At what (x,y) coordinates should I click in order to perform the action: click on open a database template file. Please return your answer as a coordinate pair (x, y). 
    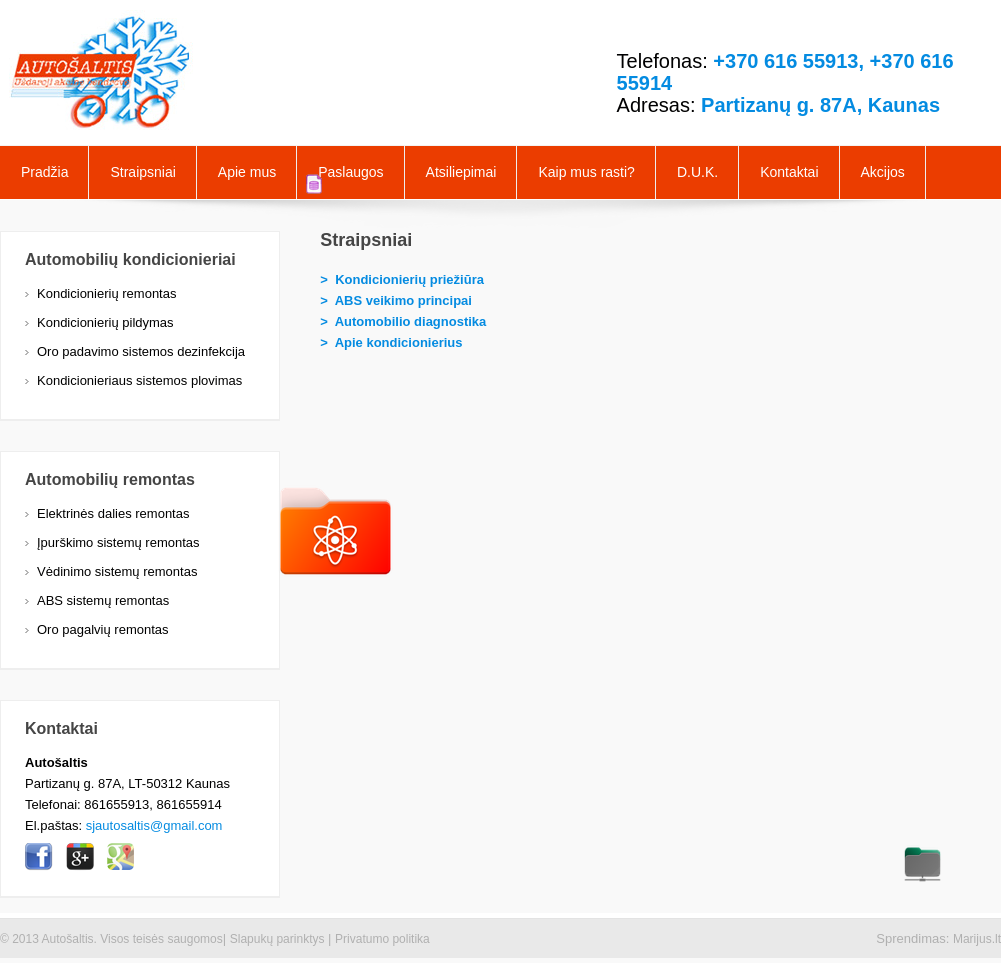
    Looking at the image, I should click on (314, 184).